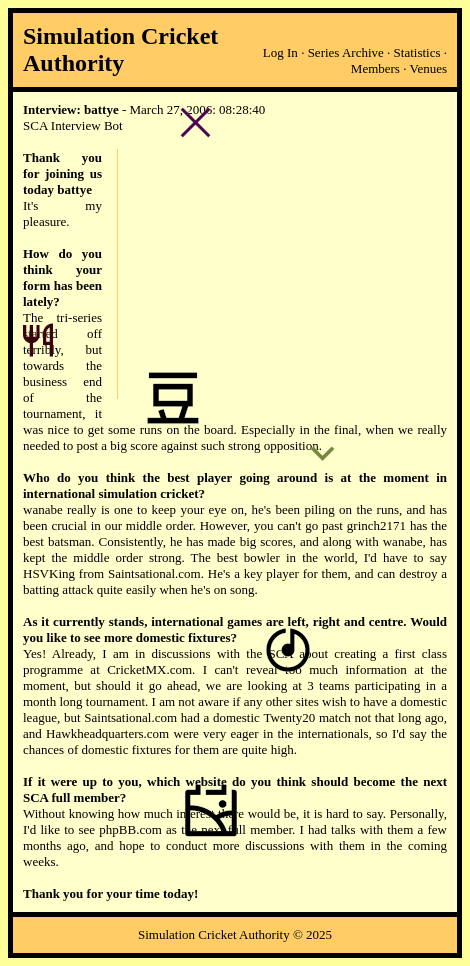  Describe the element at coordinates (211, 813) in the screenshot. I see `view photo gallery` at that location.